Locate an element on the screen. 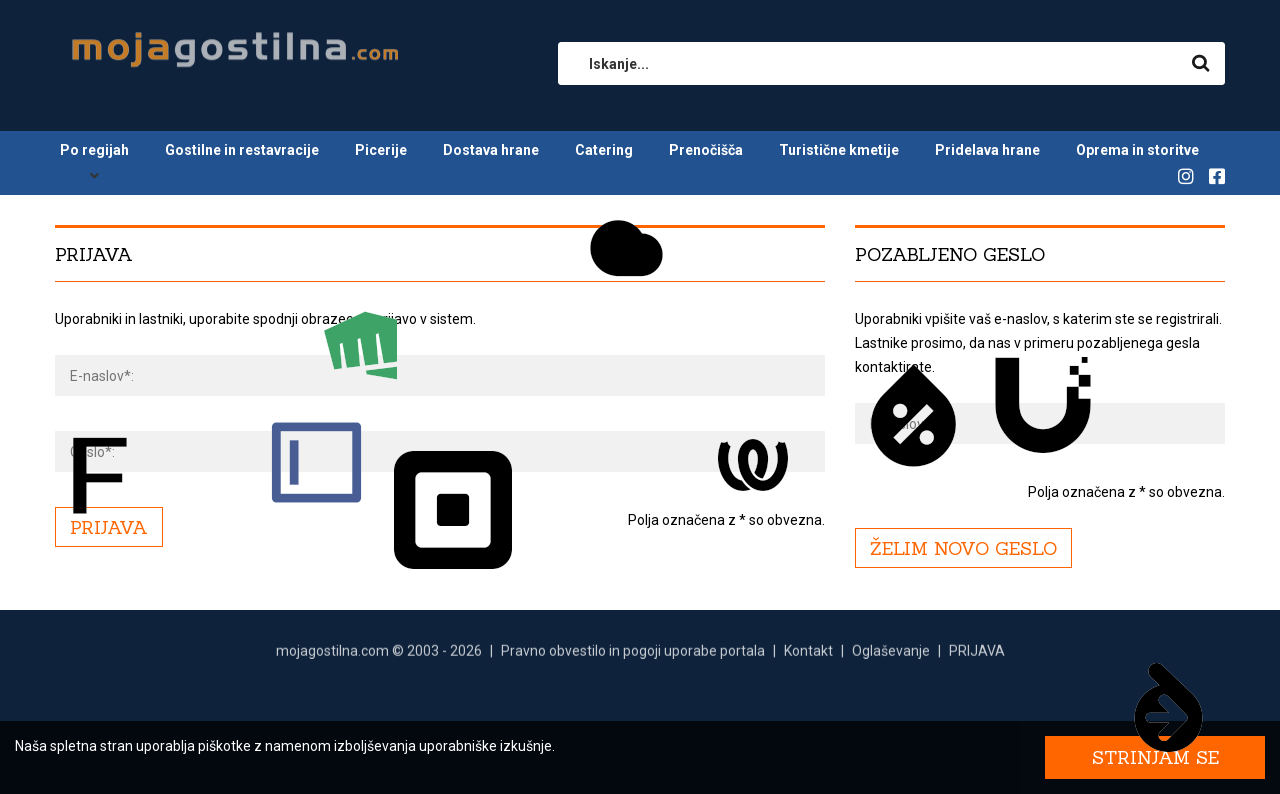 The height and width of the screenshot is (794, 1280). switch to left sidebar layout is located at coordinates (316, 462).